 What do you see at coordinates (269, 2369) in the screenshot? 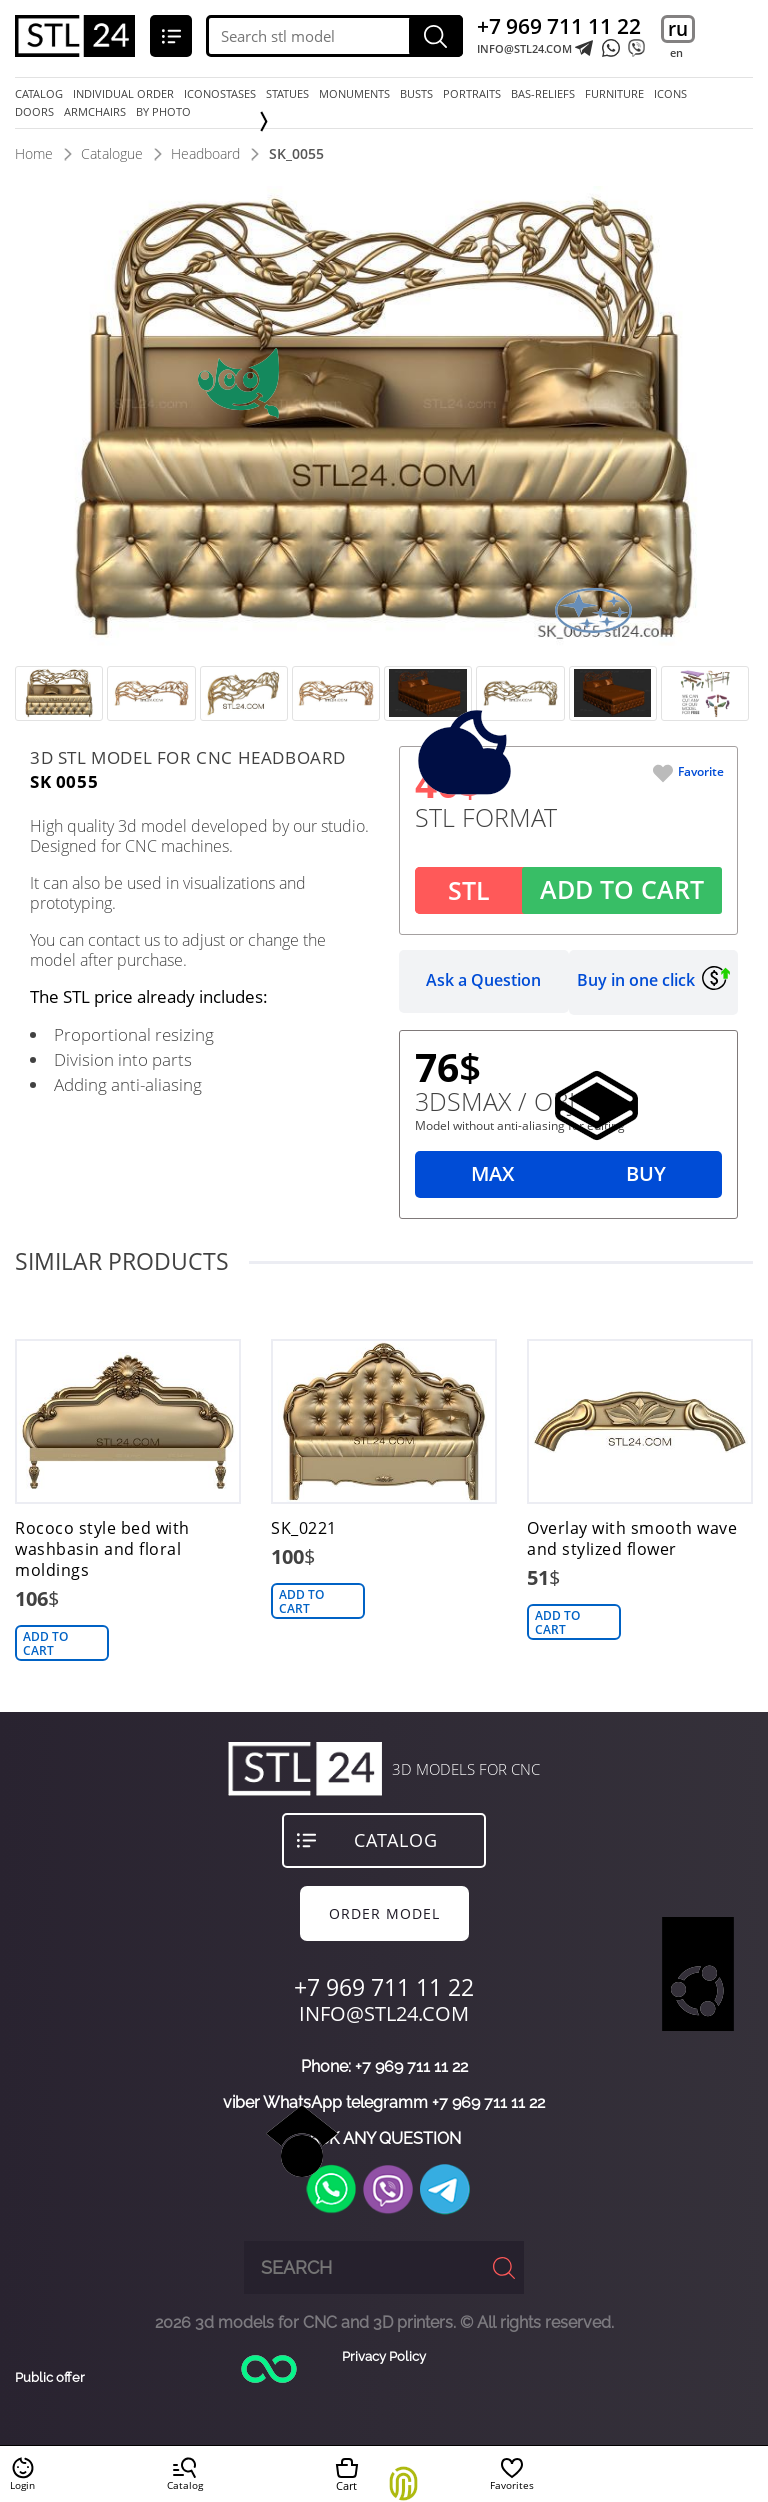
I see `indicates unlimited or infinite content` at bounding box center [269, 2369].